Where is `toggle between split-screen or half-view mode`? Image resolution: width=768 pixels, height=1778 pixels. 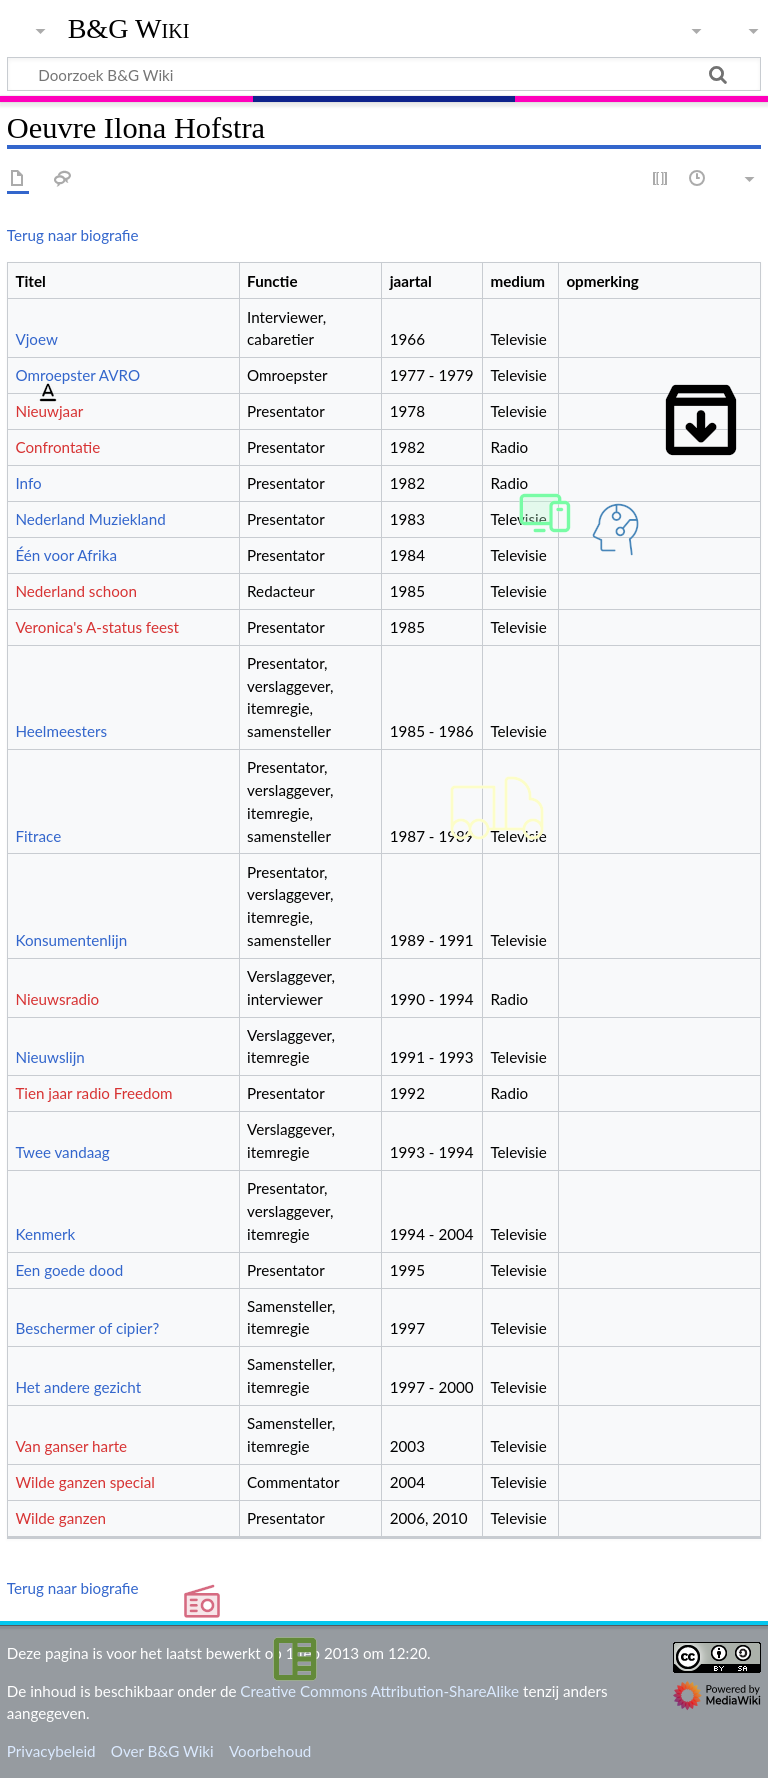 toggle between split-screen or half-view mode is located at coordinates (295, 1659).